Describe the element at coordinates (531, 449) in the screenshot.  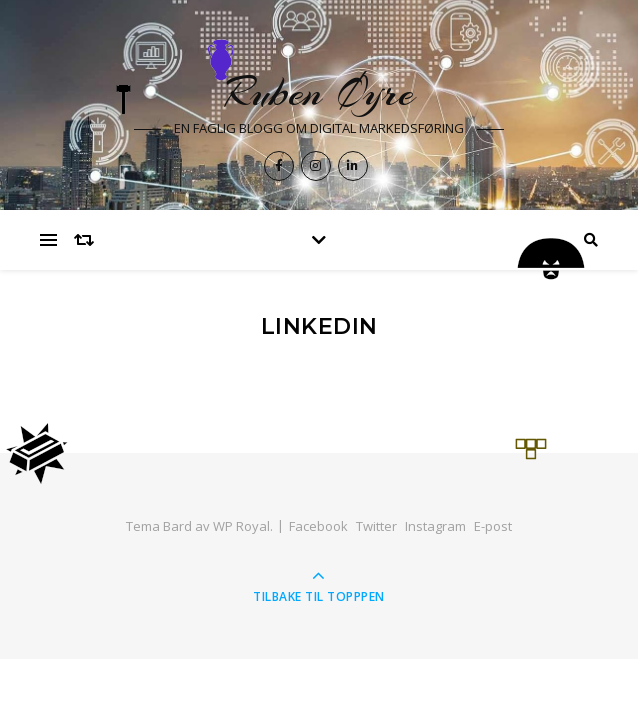
I see `place a t-shaped tetris block` at that location.